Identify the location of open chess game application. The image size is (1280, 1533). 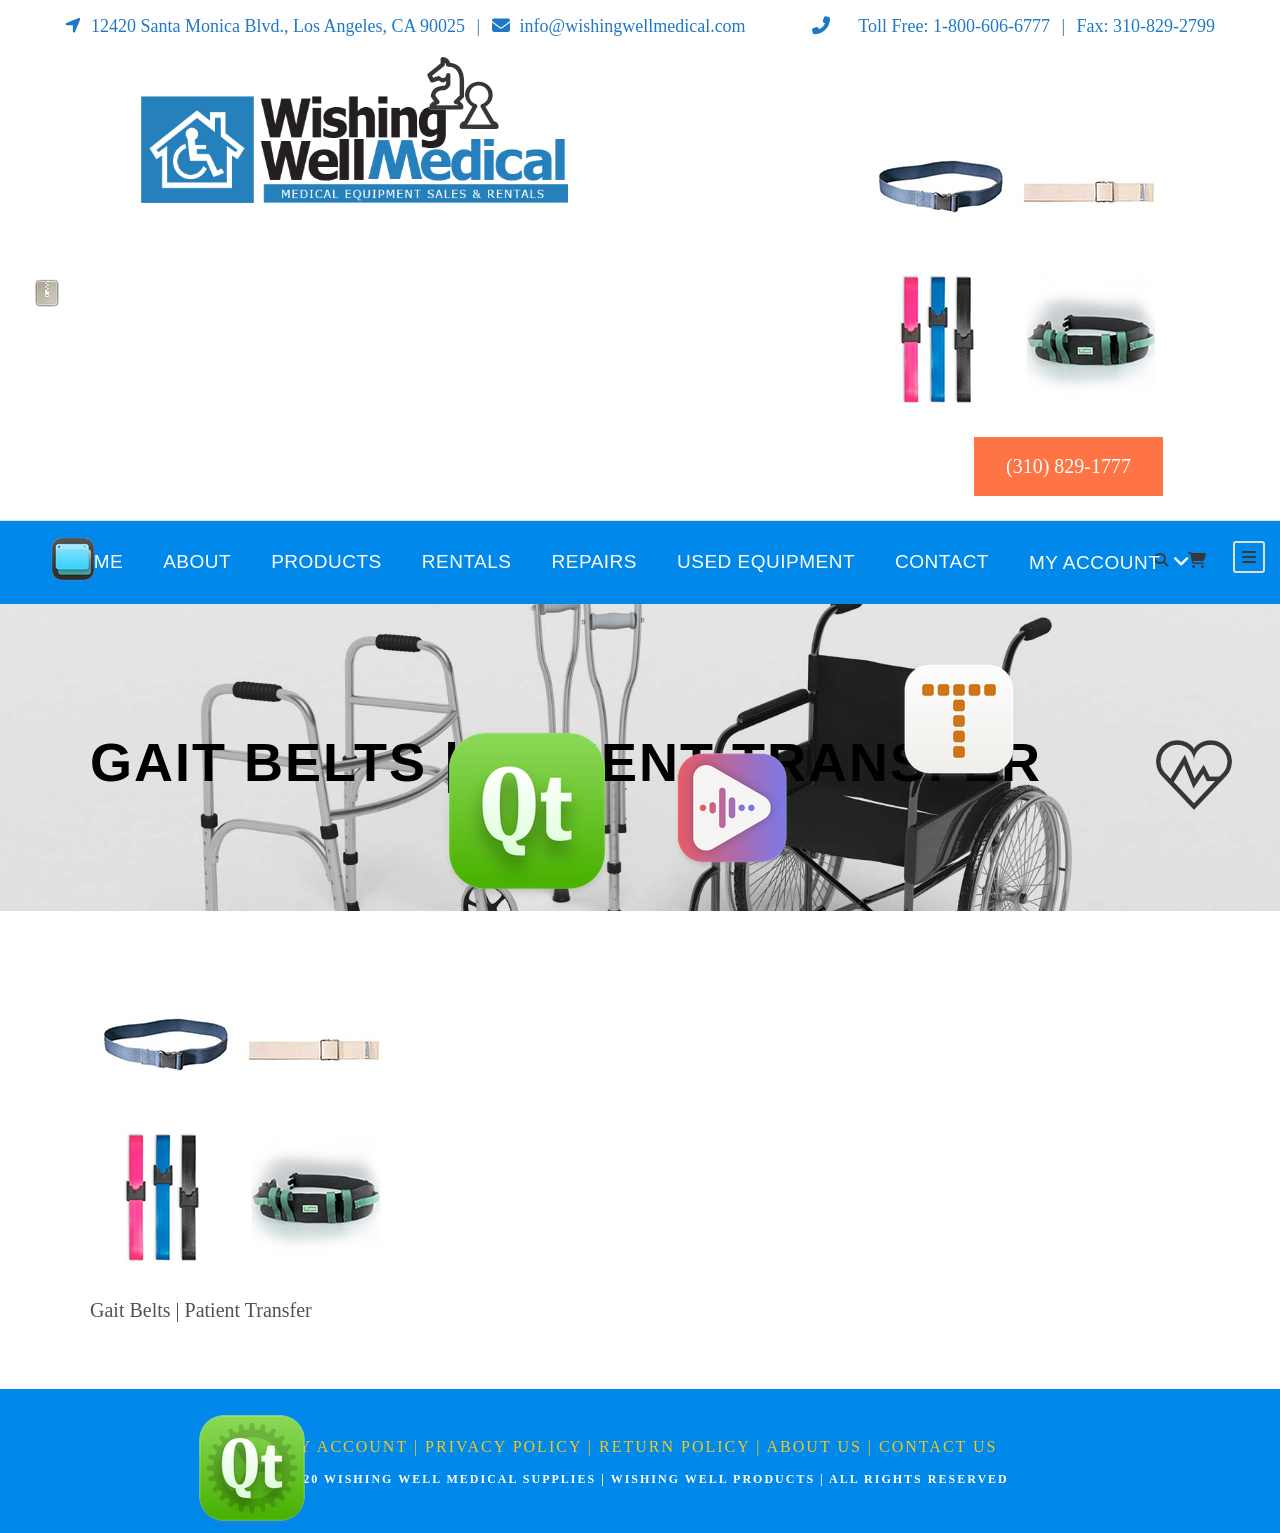
(463, 93).